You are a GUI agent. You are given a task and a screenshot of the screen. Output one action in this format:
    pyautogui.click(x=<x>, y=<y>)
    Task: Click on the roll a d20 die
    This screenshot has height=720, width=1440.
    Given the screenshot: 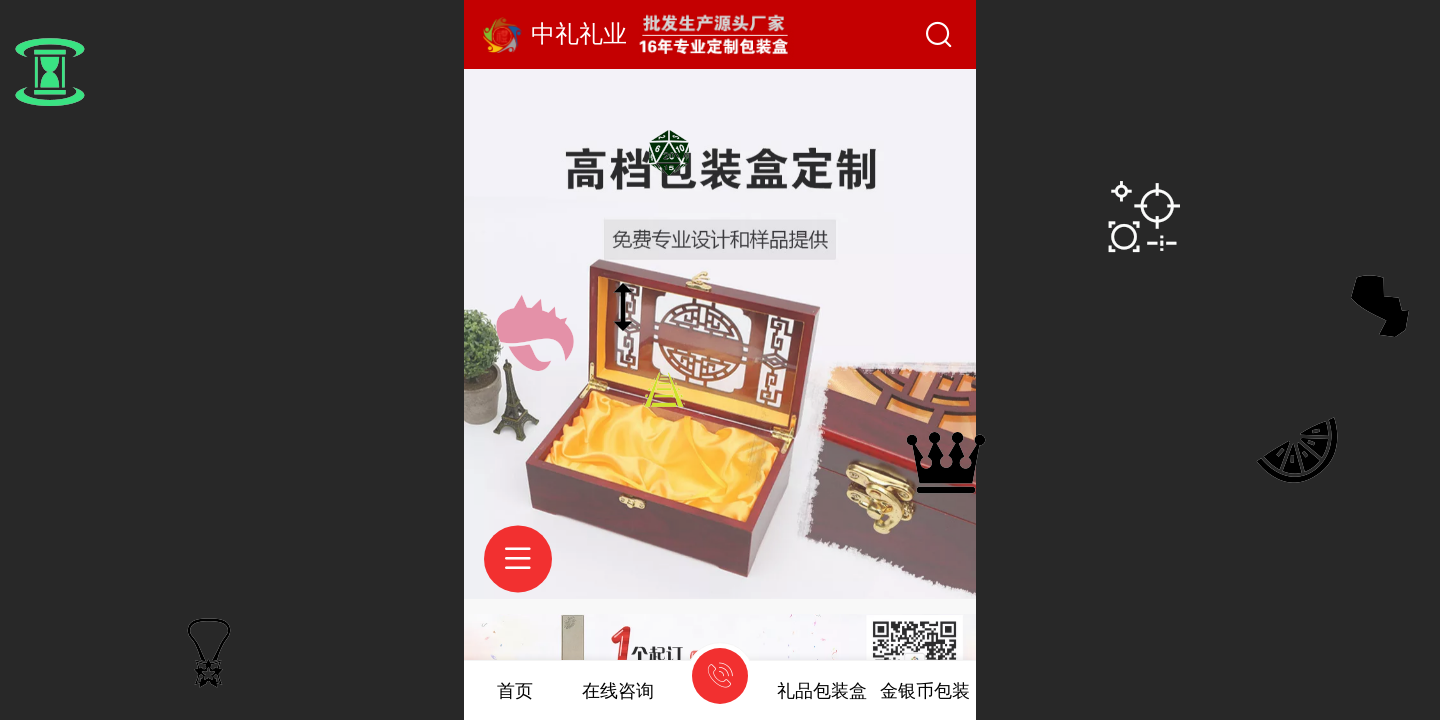 What is the action you would take?
    pyautogui.click(x=669, y=153)
    